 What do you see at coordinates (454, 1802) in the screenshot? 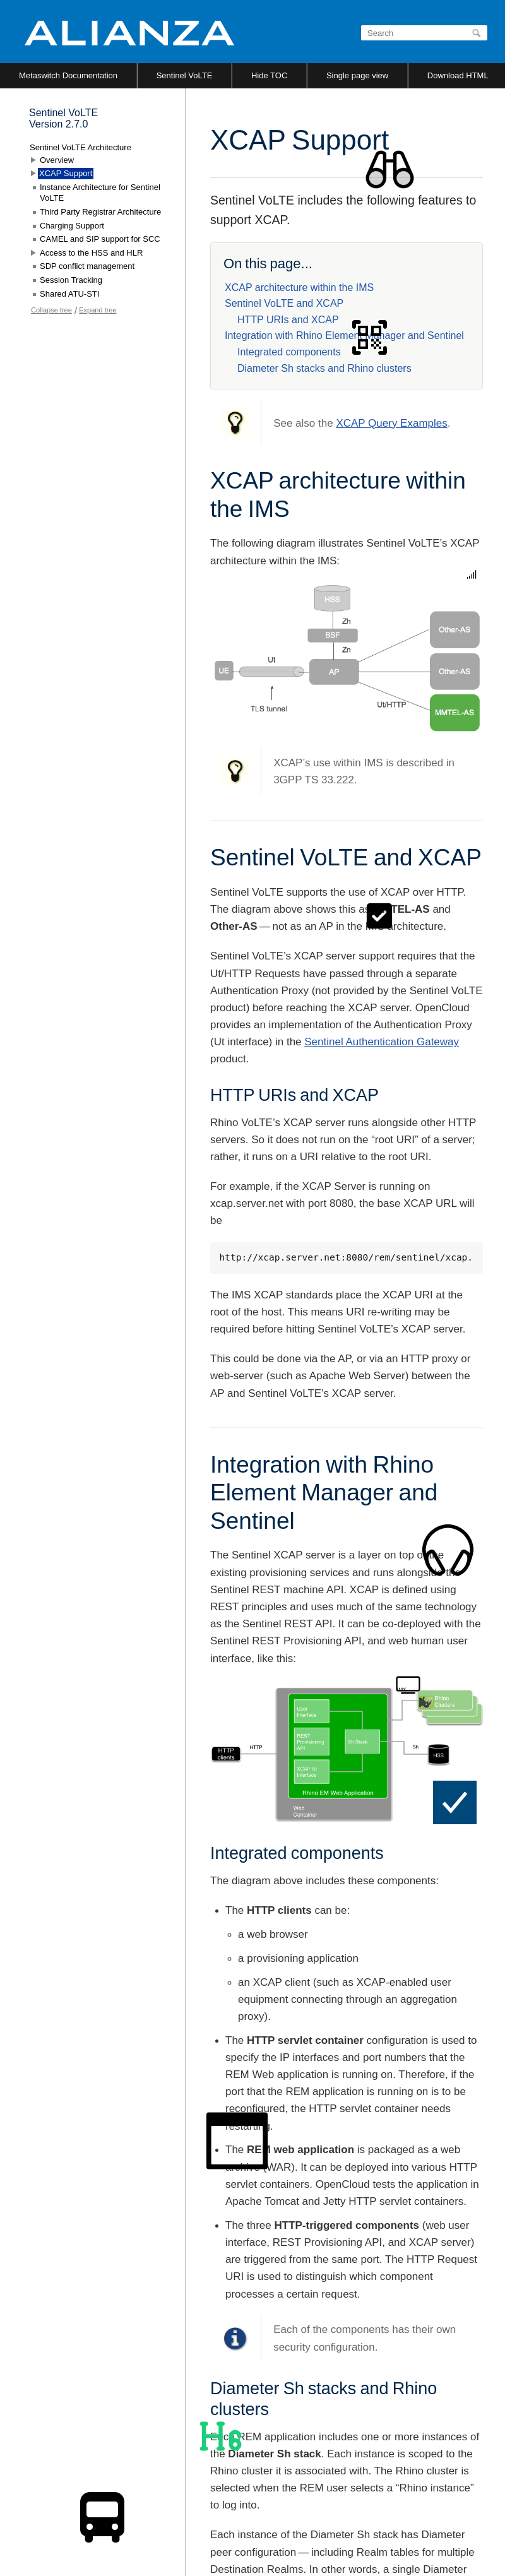
I see `indicates a selected or completed item` at bounding box center [454, 1802].